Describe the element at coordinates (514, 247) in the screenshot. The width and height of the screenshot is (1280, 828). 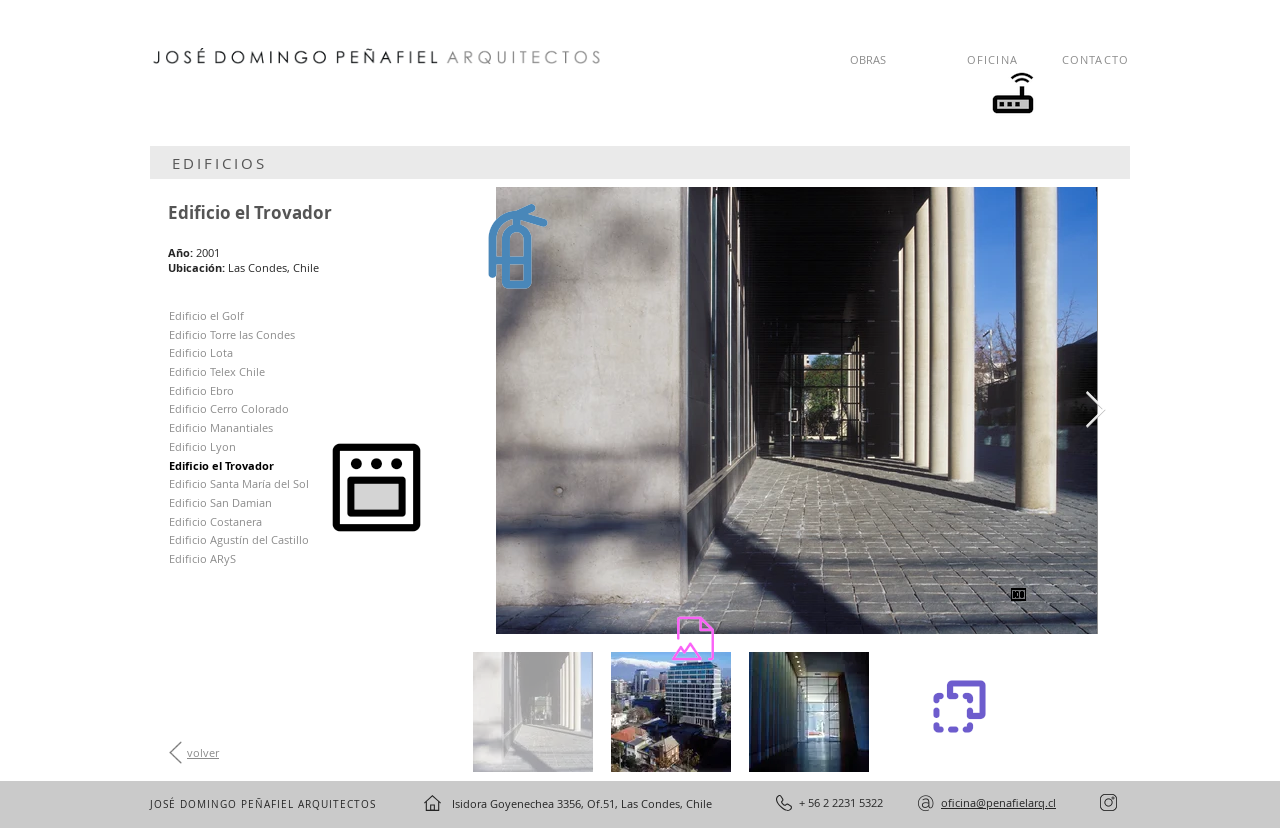
I see `fire safety equipment indicator` at that location.